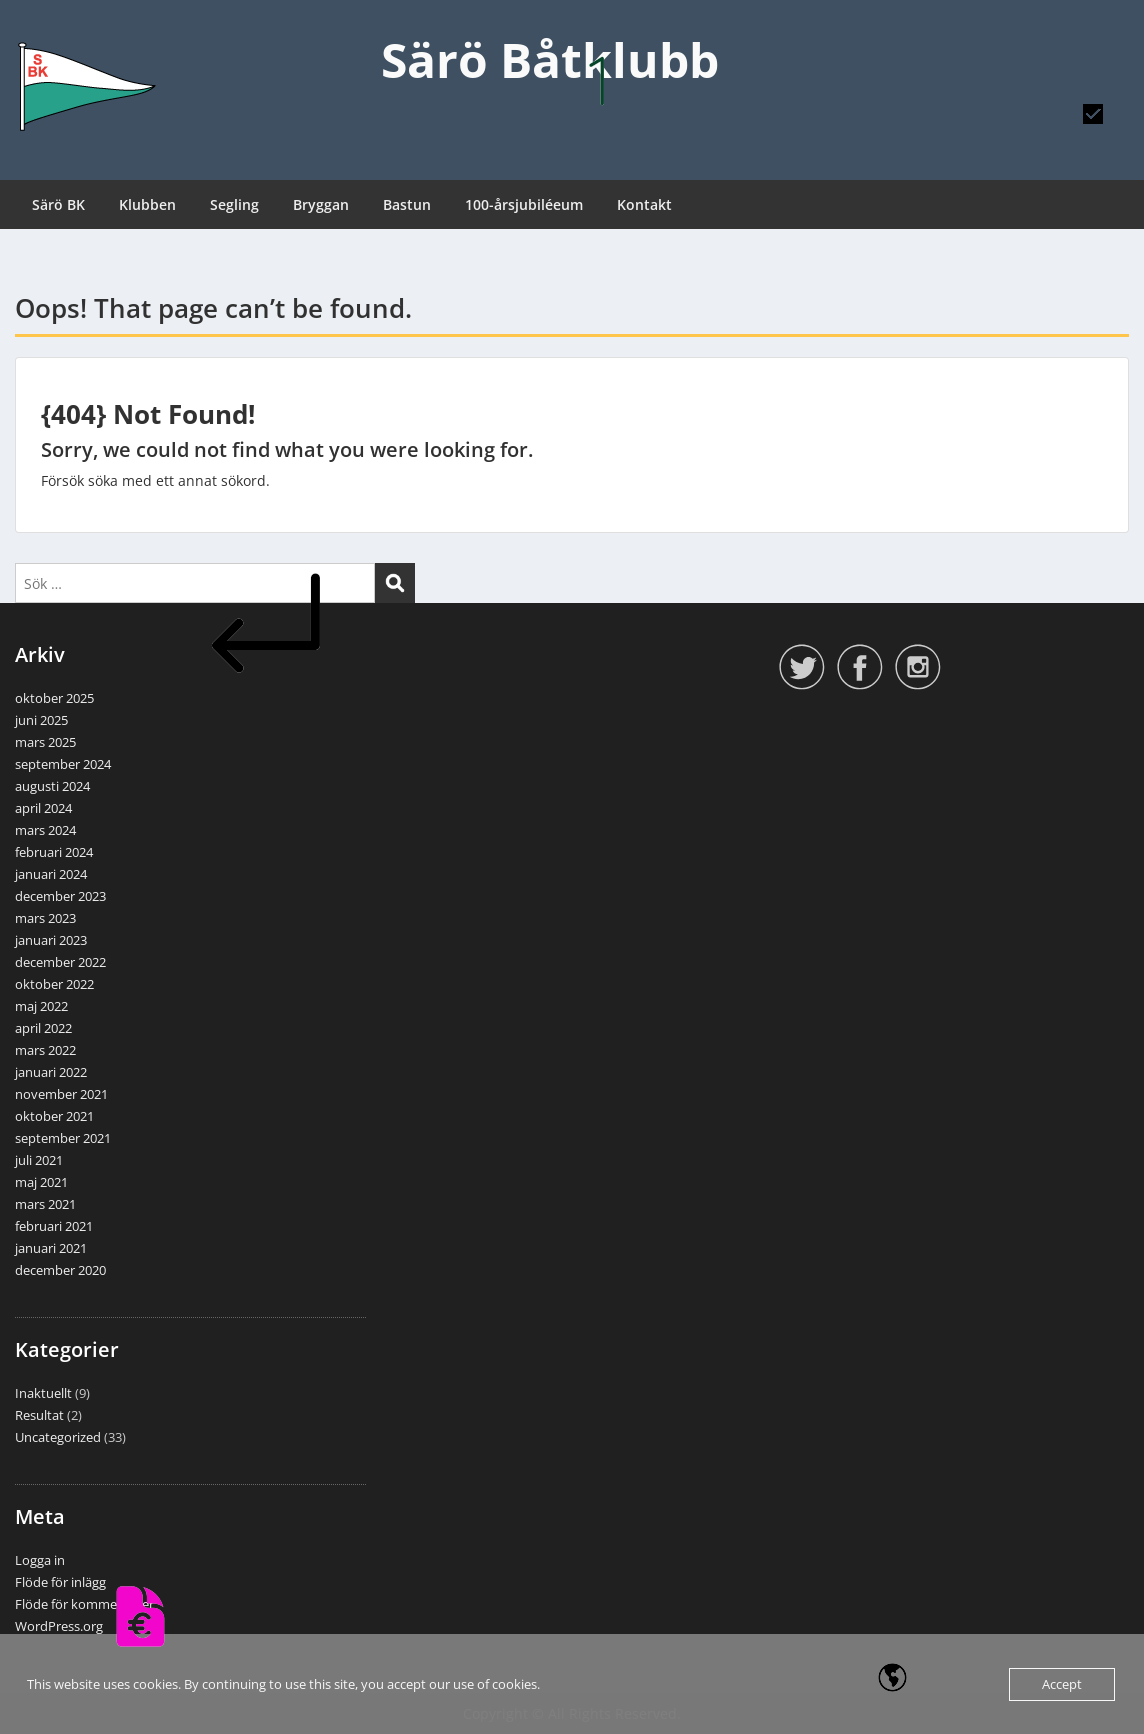 The height and width of the screenshot is (1734, 1144). What do you see at coordinates (266, 623) in the screenshot?
I see `return to previous line or entry` at bounding box center [266, 623].